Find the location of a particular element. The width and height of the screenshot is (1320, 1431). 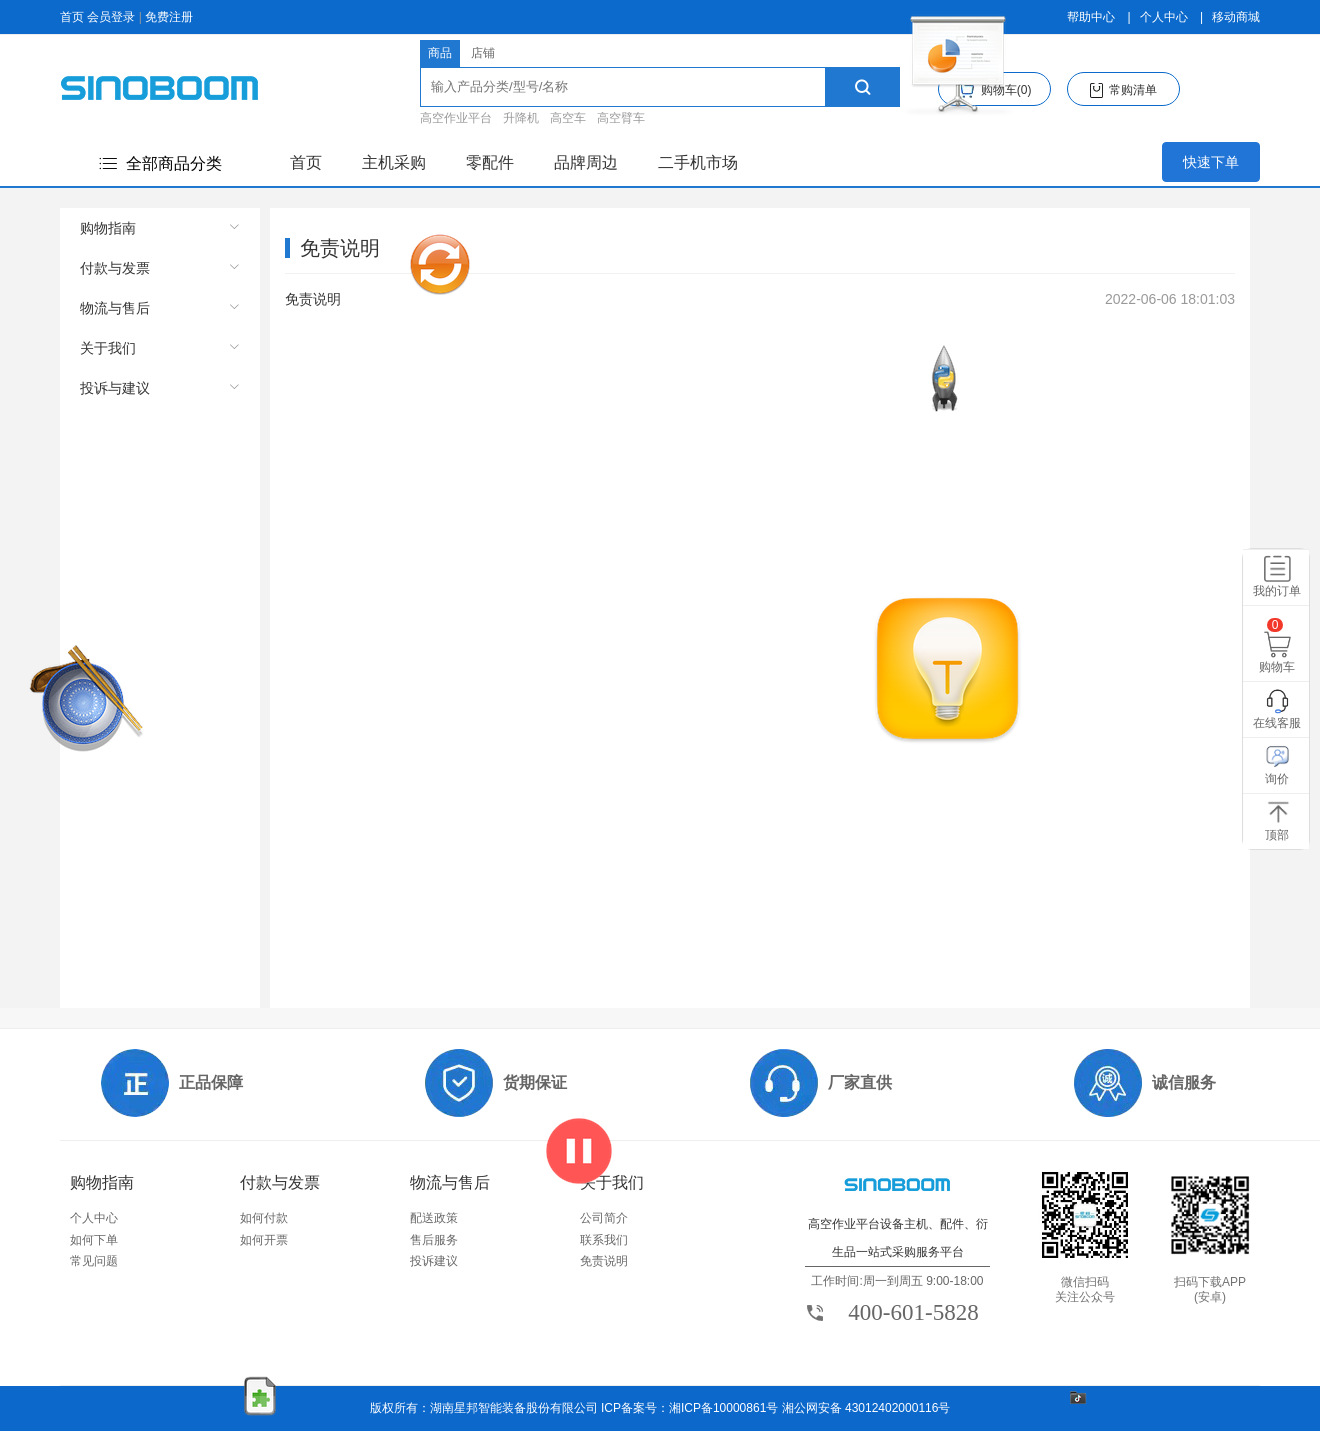

launch python interpreter application is located at coordinates (944, 378).